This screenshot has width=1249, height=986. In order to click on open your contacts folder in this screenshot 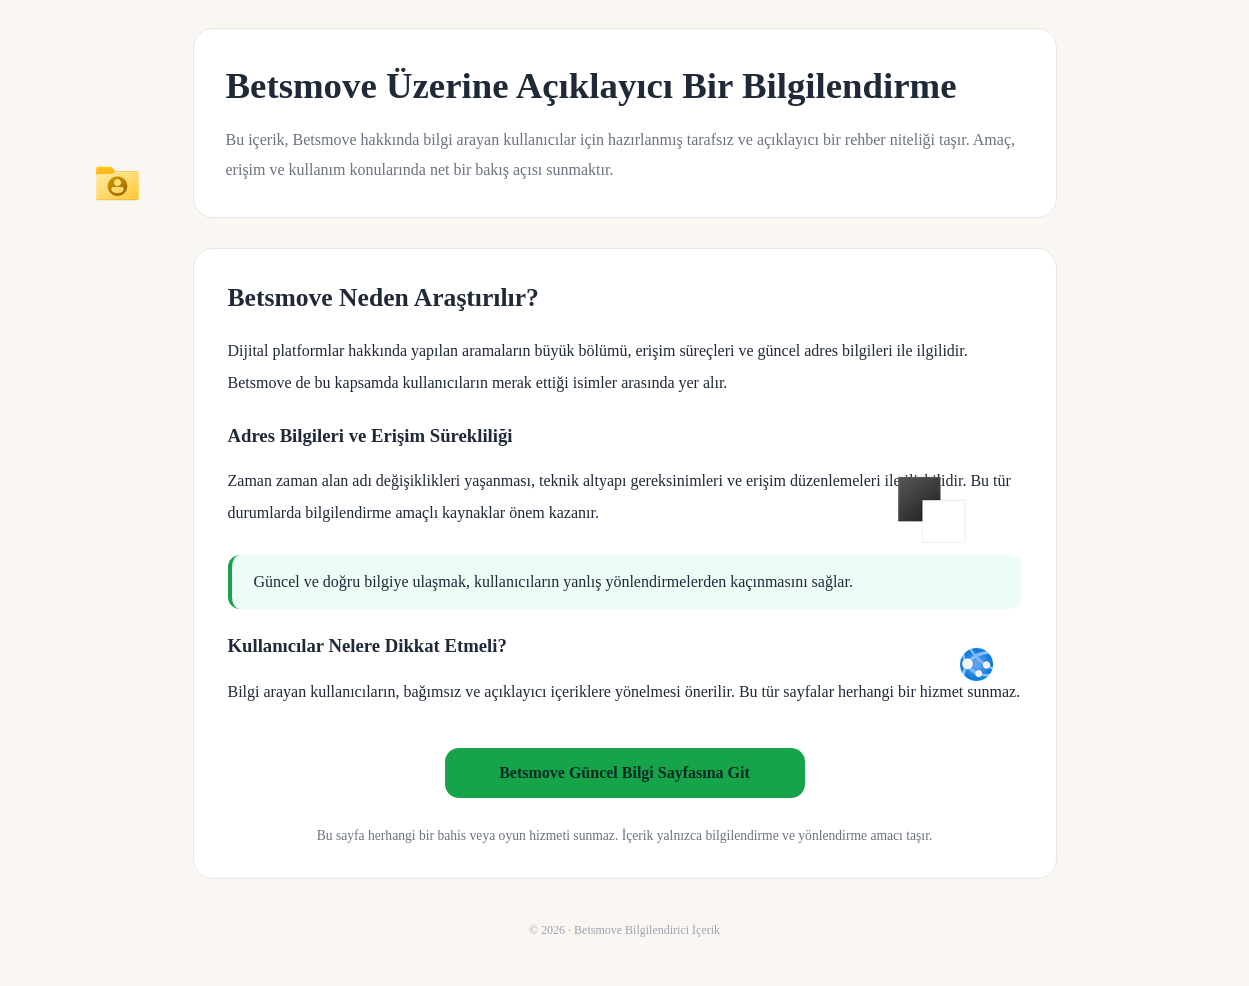, I will do `click(117, 184)`.